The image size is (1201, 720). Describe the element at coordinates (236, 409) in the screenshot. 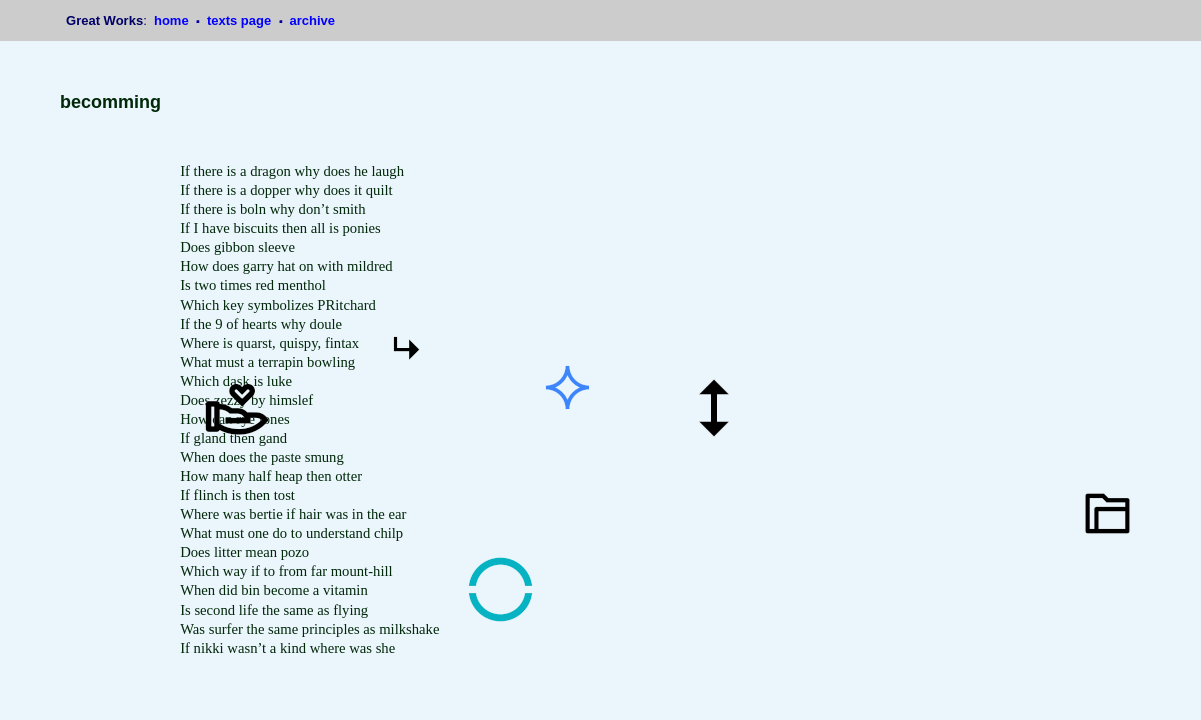

I see `make a donation or charitable contribution` at that location.